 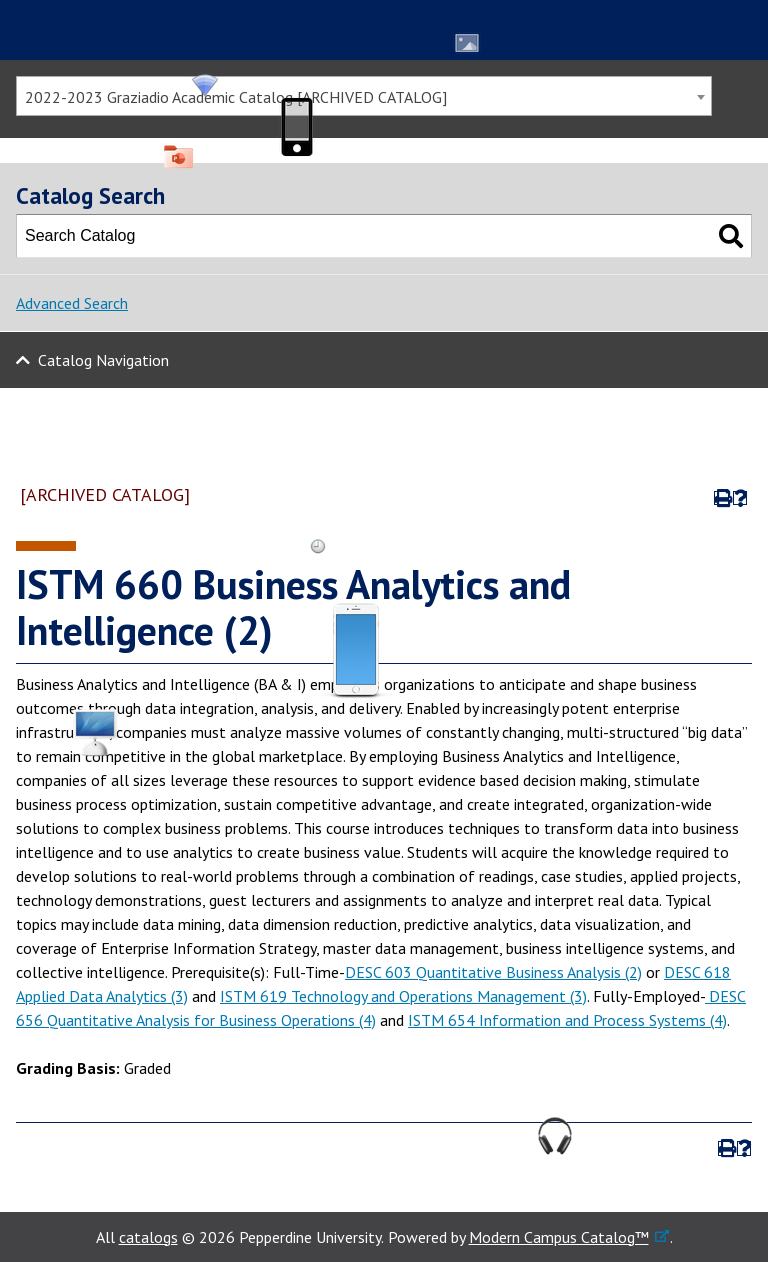 What do you see at coordinates (95, 730) in the screenshot?
I see `indicates an iMac G4 device in system settings` at bounding box center [95, 730].